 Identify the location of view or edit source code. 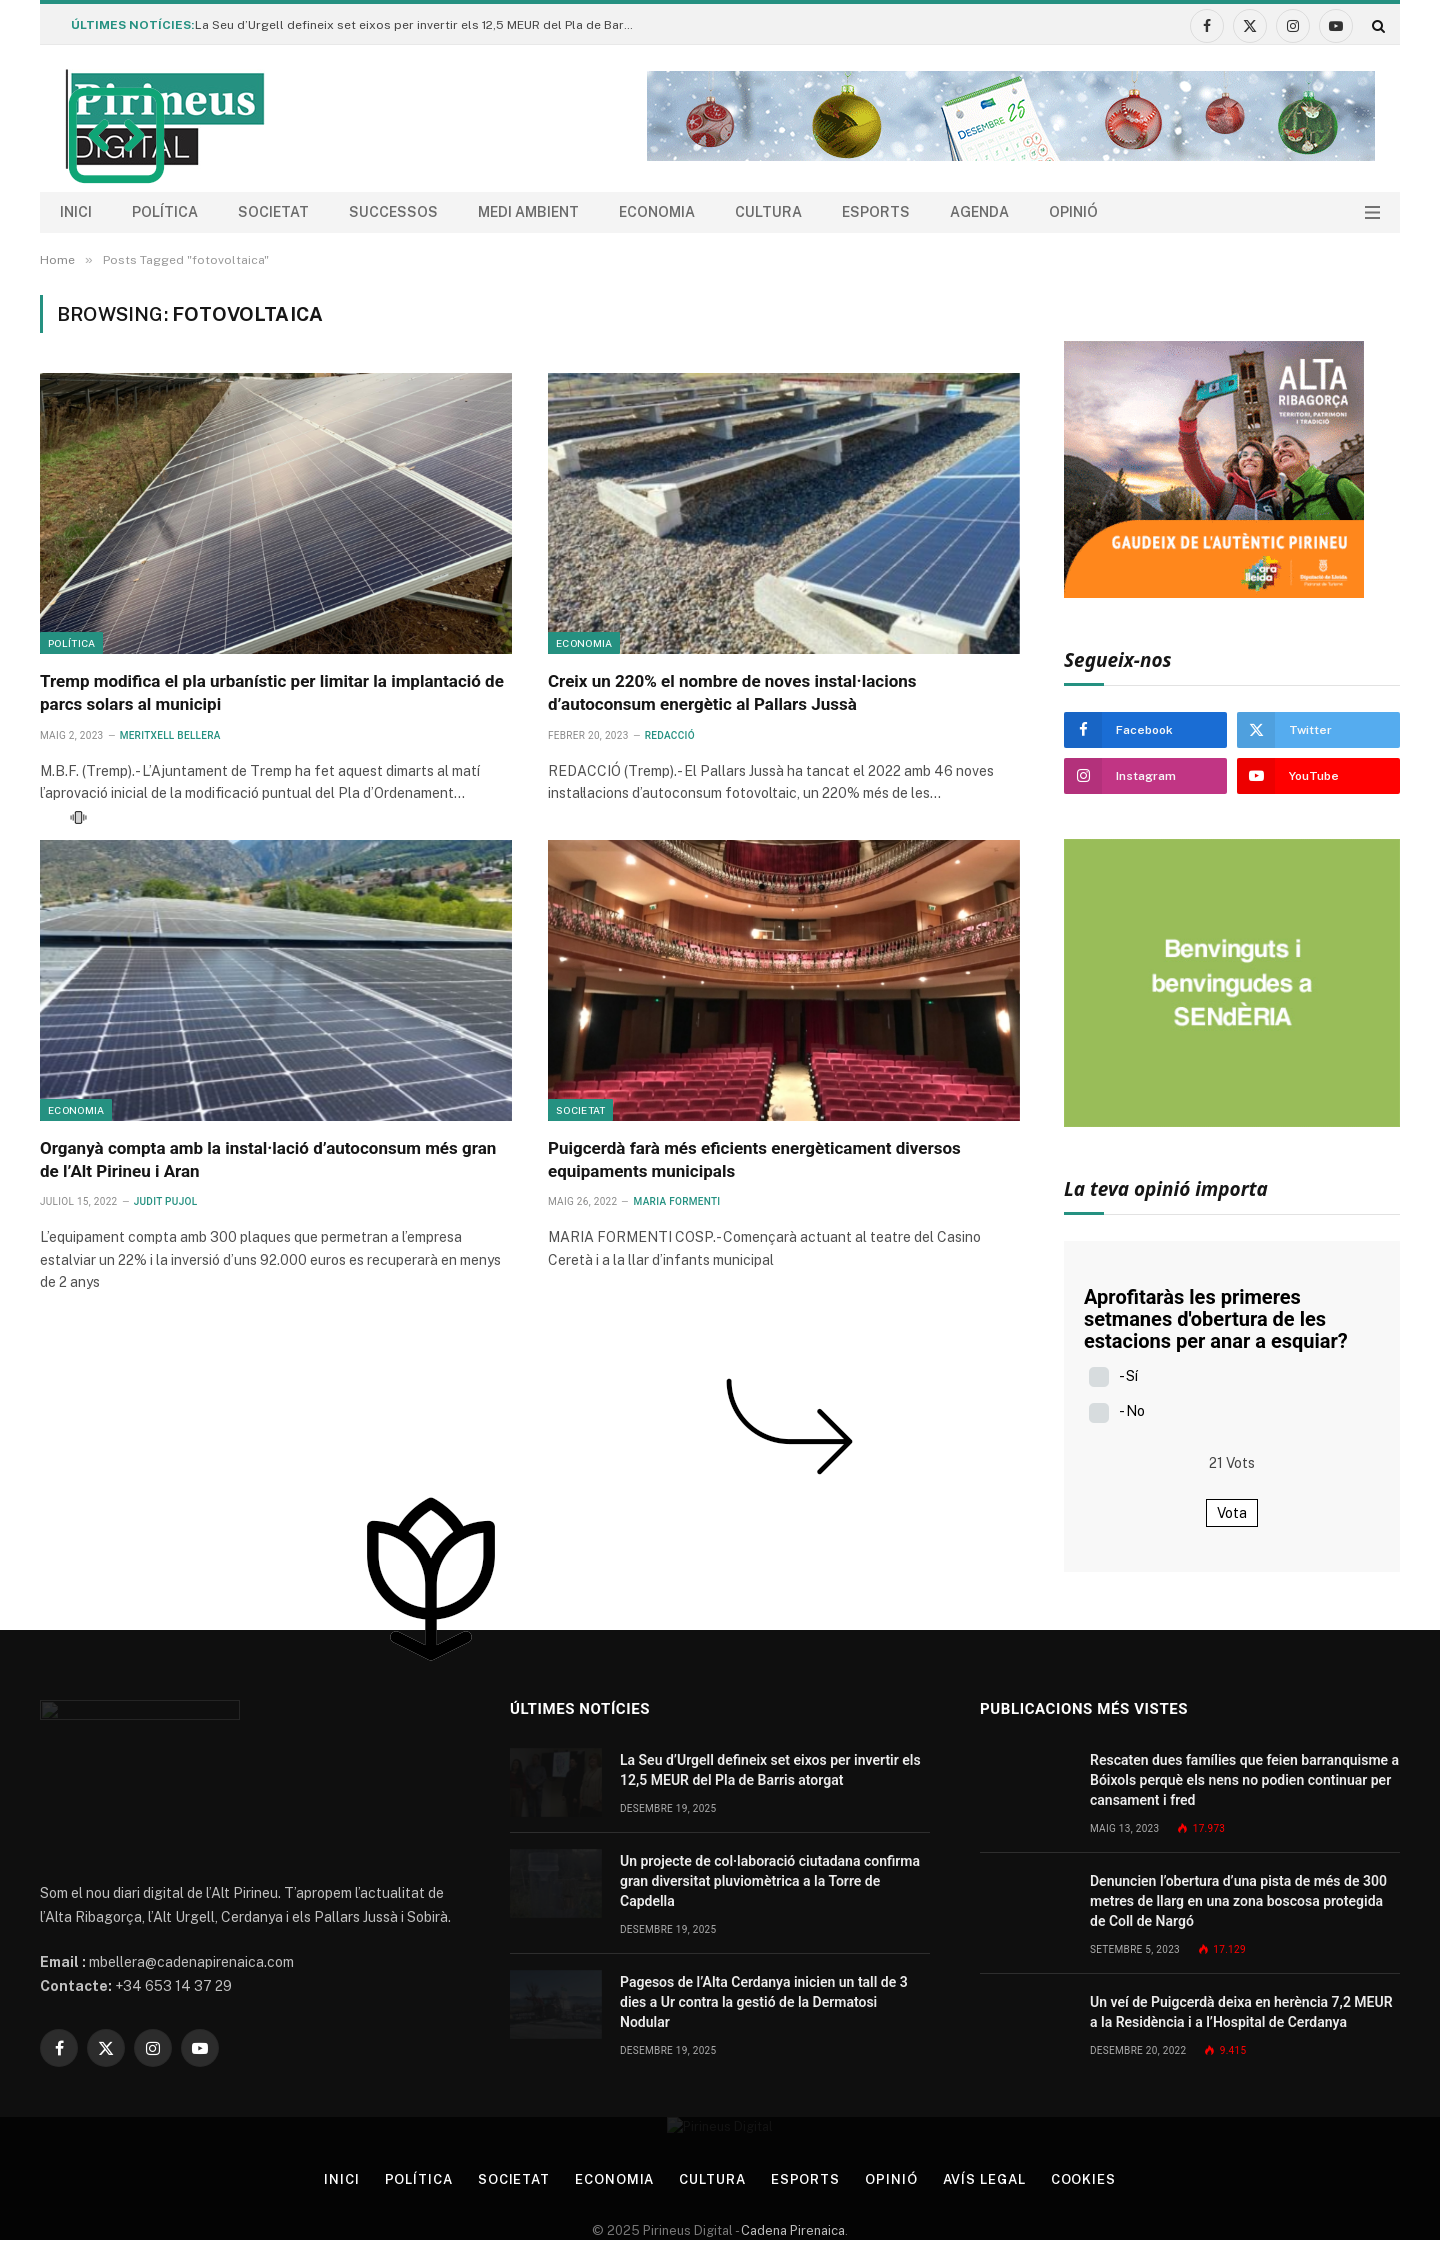
(116, 135).